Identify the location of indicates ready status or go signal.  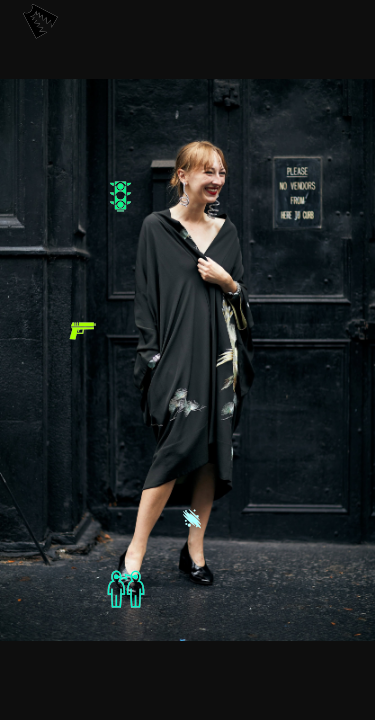
(120, 196).